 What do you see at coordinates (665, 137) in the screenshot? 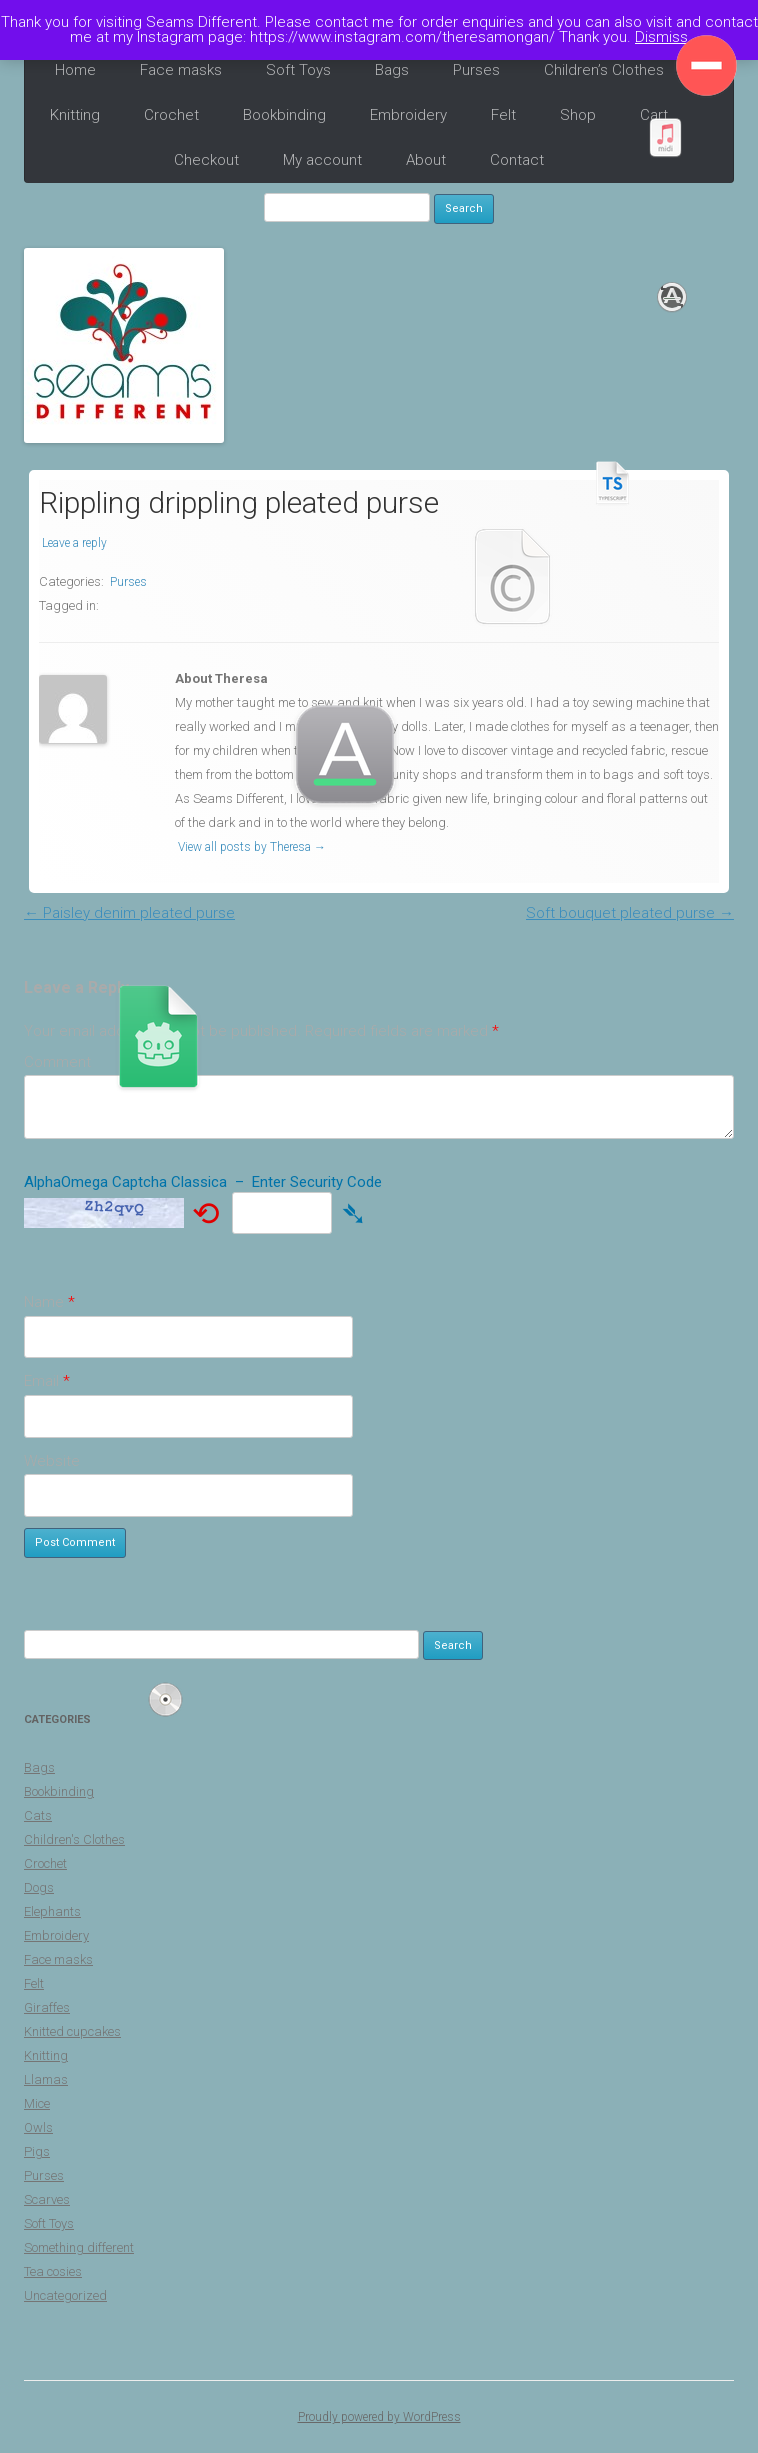
I see `a midi audio file` at bounding box center [665, 137].